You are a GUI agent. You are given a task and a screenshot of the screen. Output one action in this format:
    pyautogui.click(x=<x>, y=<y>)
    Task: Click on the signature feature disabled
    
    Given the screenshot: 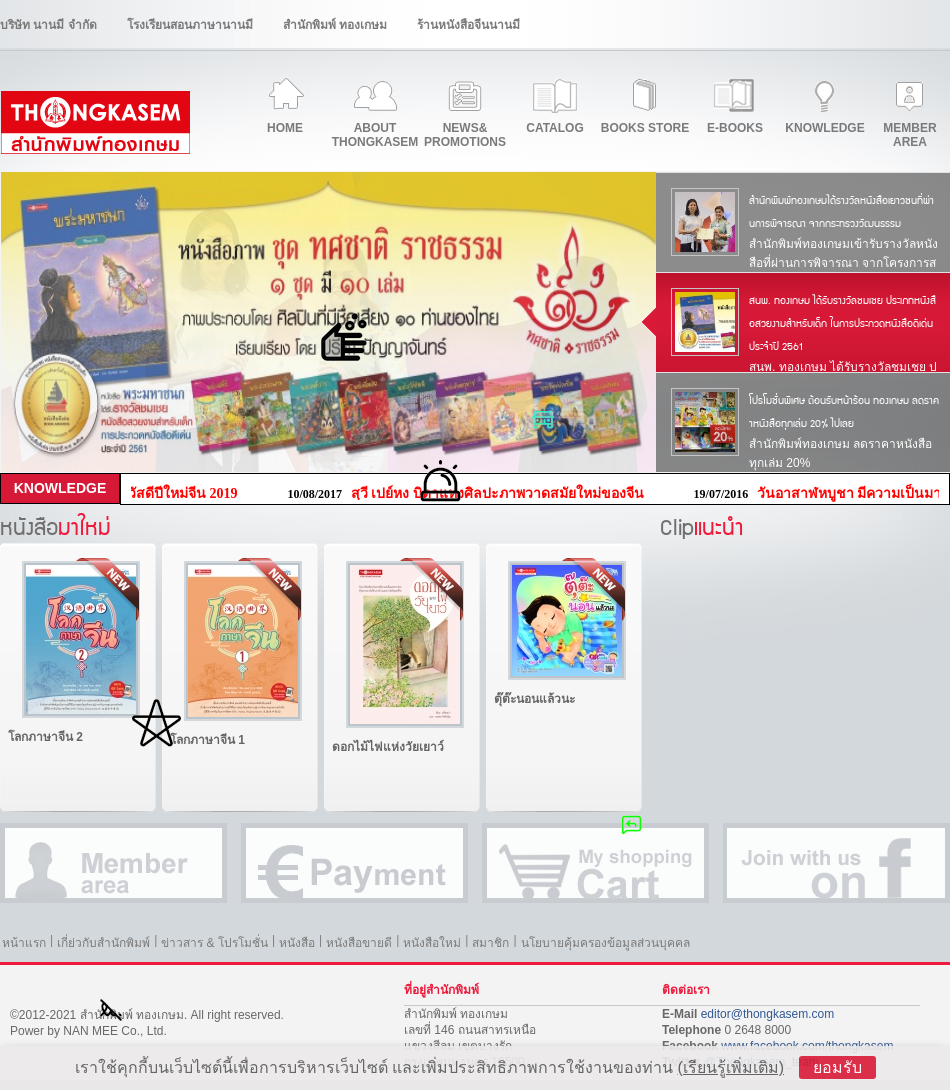 What is the action you would take?
    pyautogui.click(x=111, y=1010)
    